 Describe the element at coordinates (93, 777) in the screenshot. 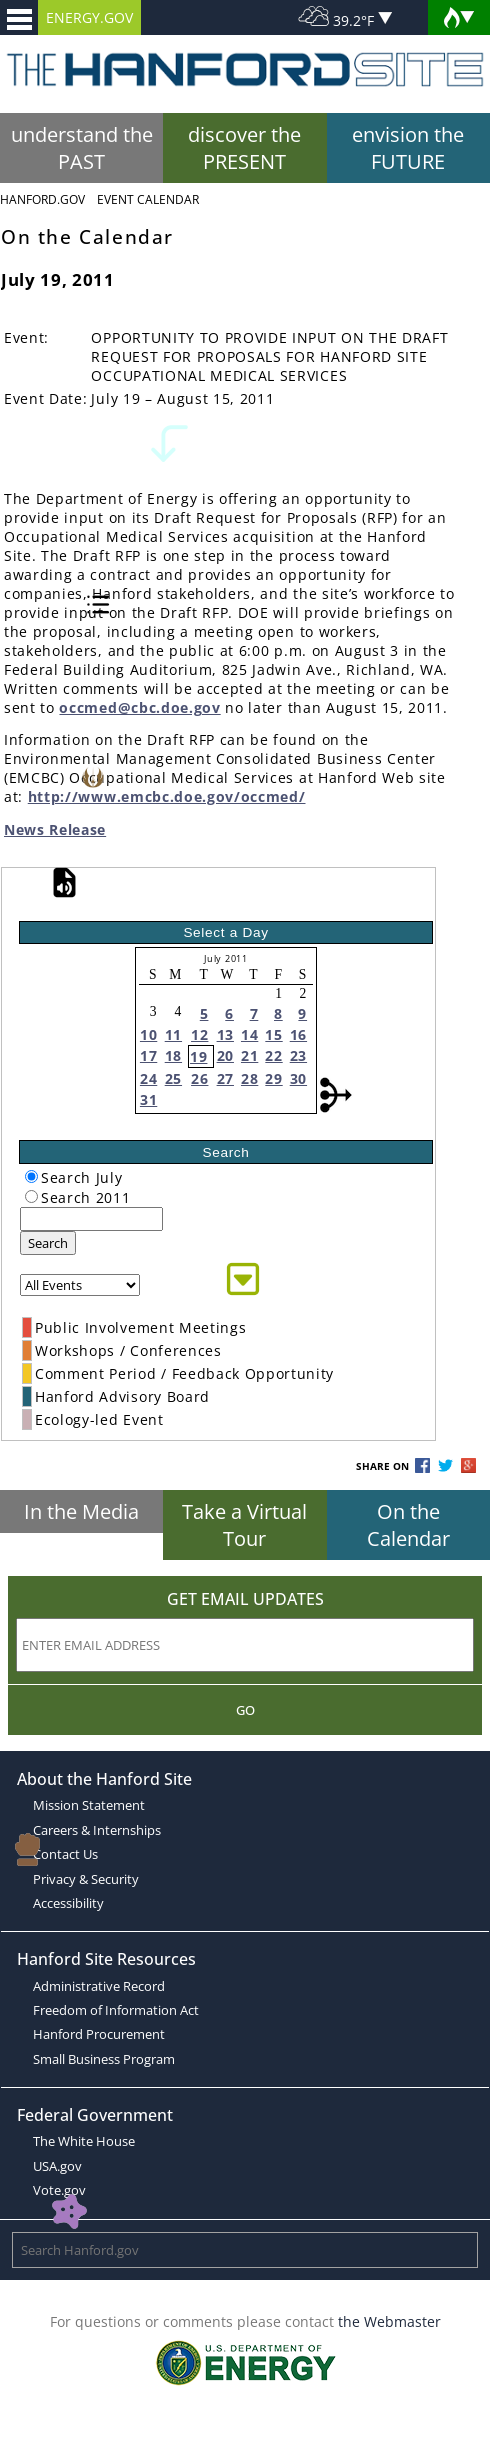

I see `jedi order logo from star wars` at that location.